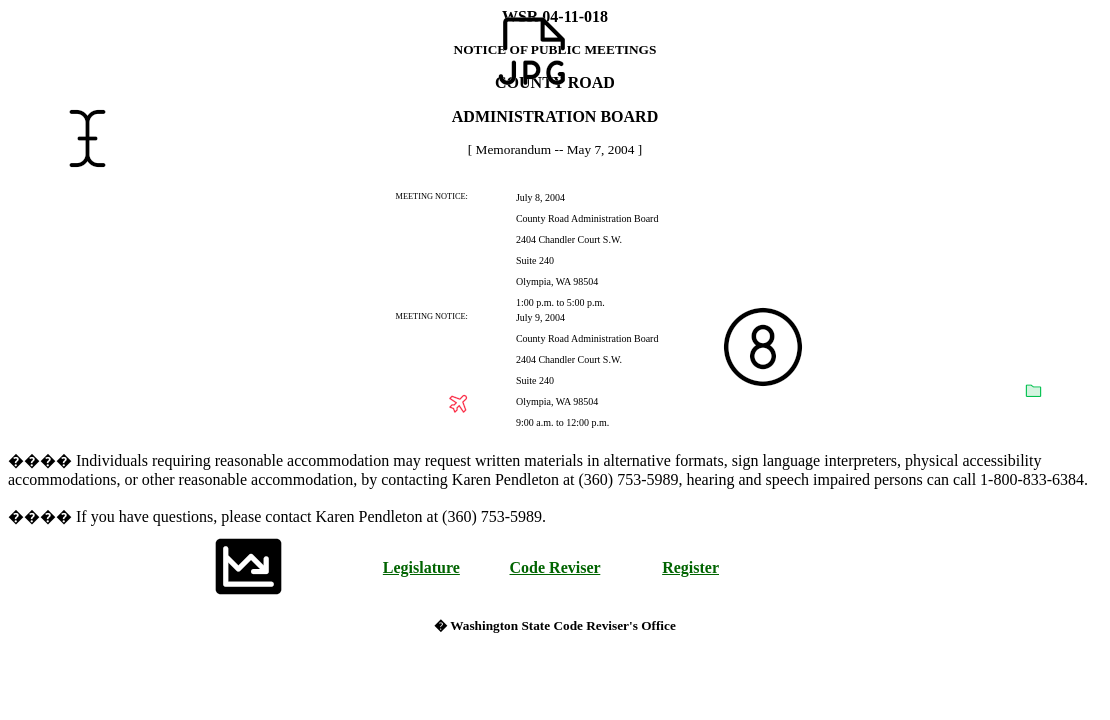 This screenshot has height=720, width=1110. Describe the element at coordinates (534, 54) in the screenshot. I see `view or open a JPG image file` at that location.